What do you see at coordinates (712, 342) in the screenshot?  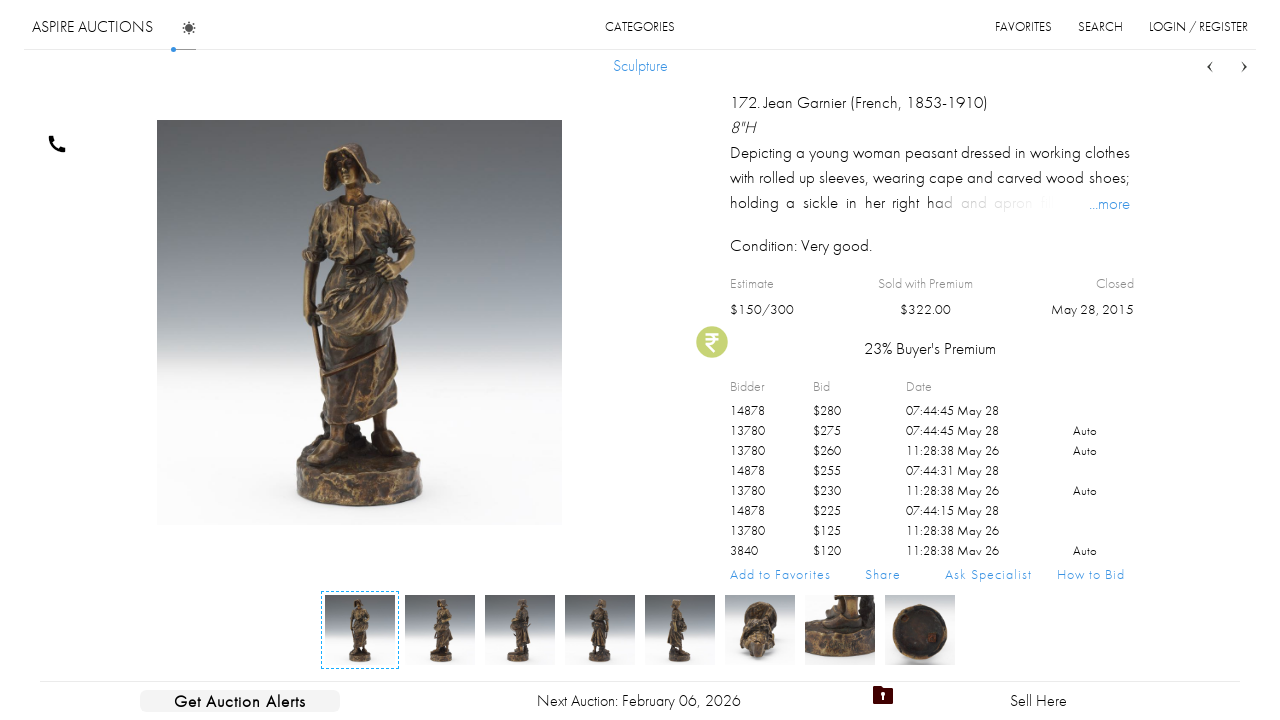 I see `view balance in Indian rupees` at bounding box center [712, 342].